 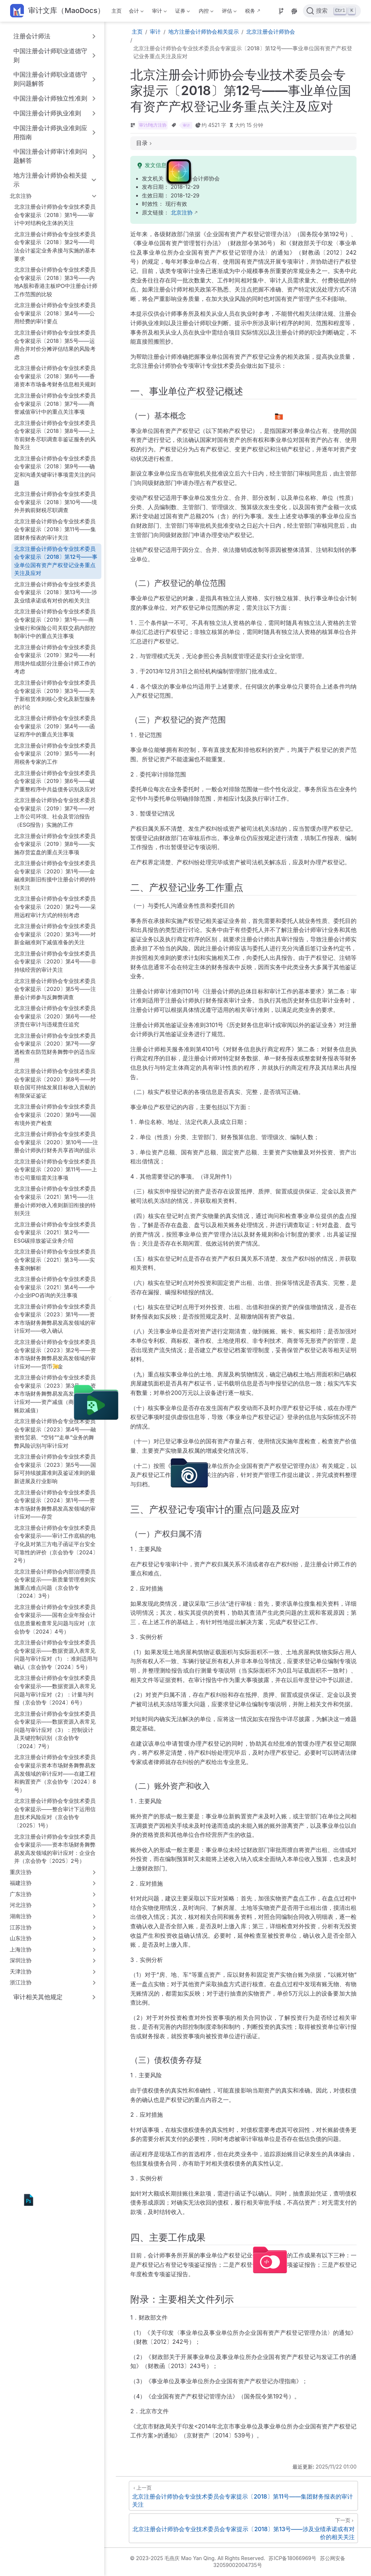 What do you see at coordinates (179, 171) in the screenshot?
I see `calibrate display color and settings` at bounding box center [179, 171].